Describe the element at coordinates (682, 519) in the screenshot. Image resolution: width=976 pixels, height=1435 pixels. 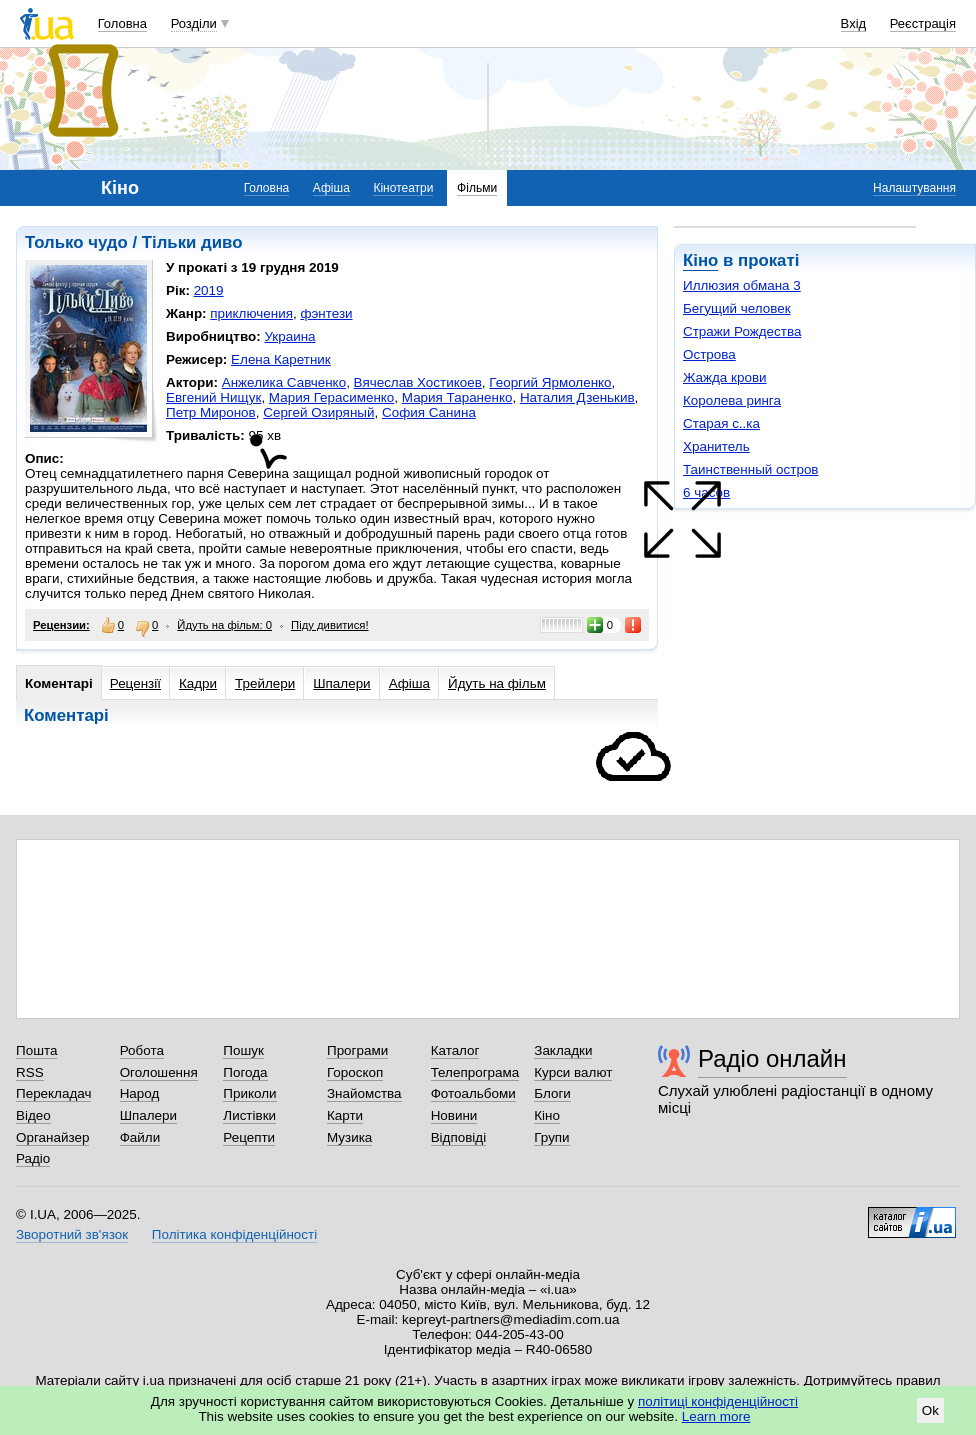
I see `expand to fullscreen mode` at that location.